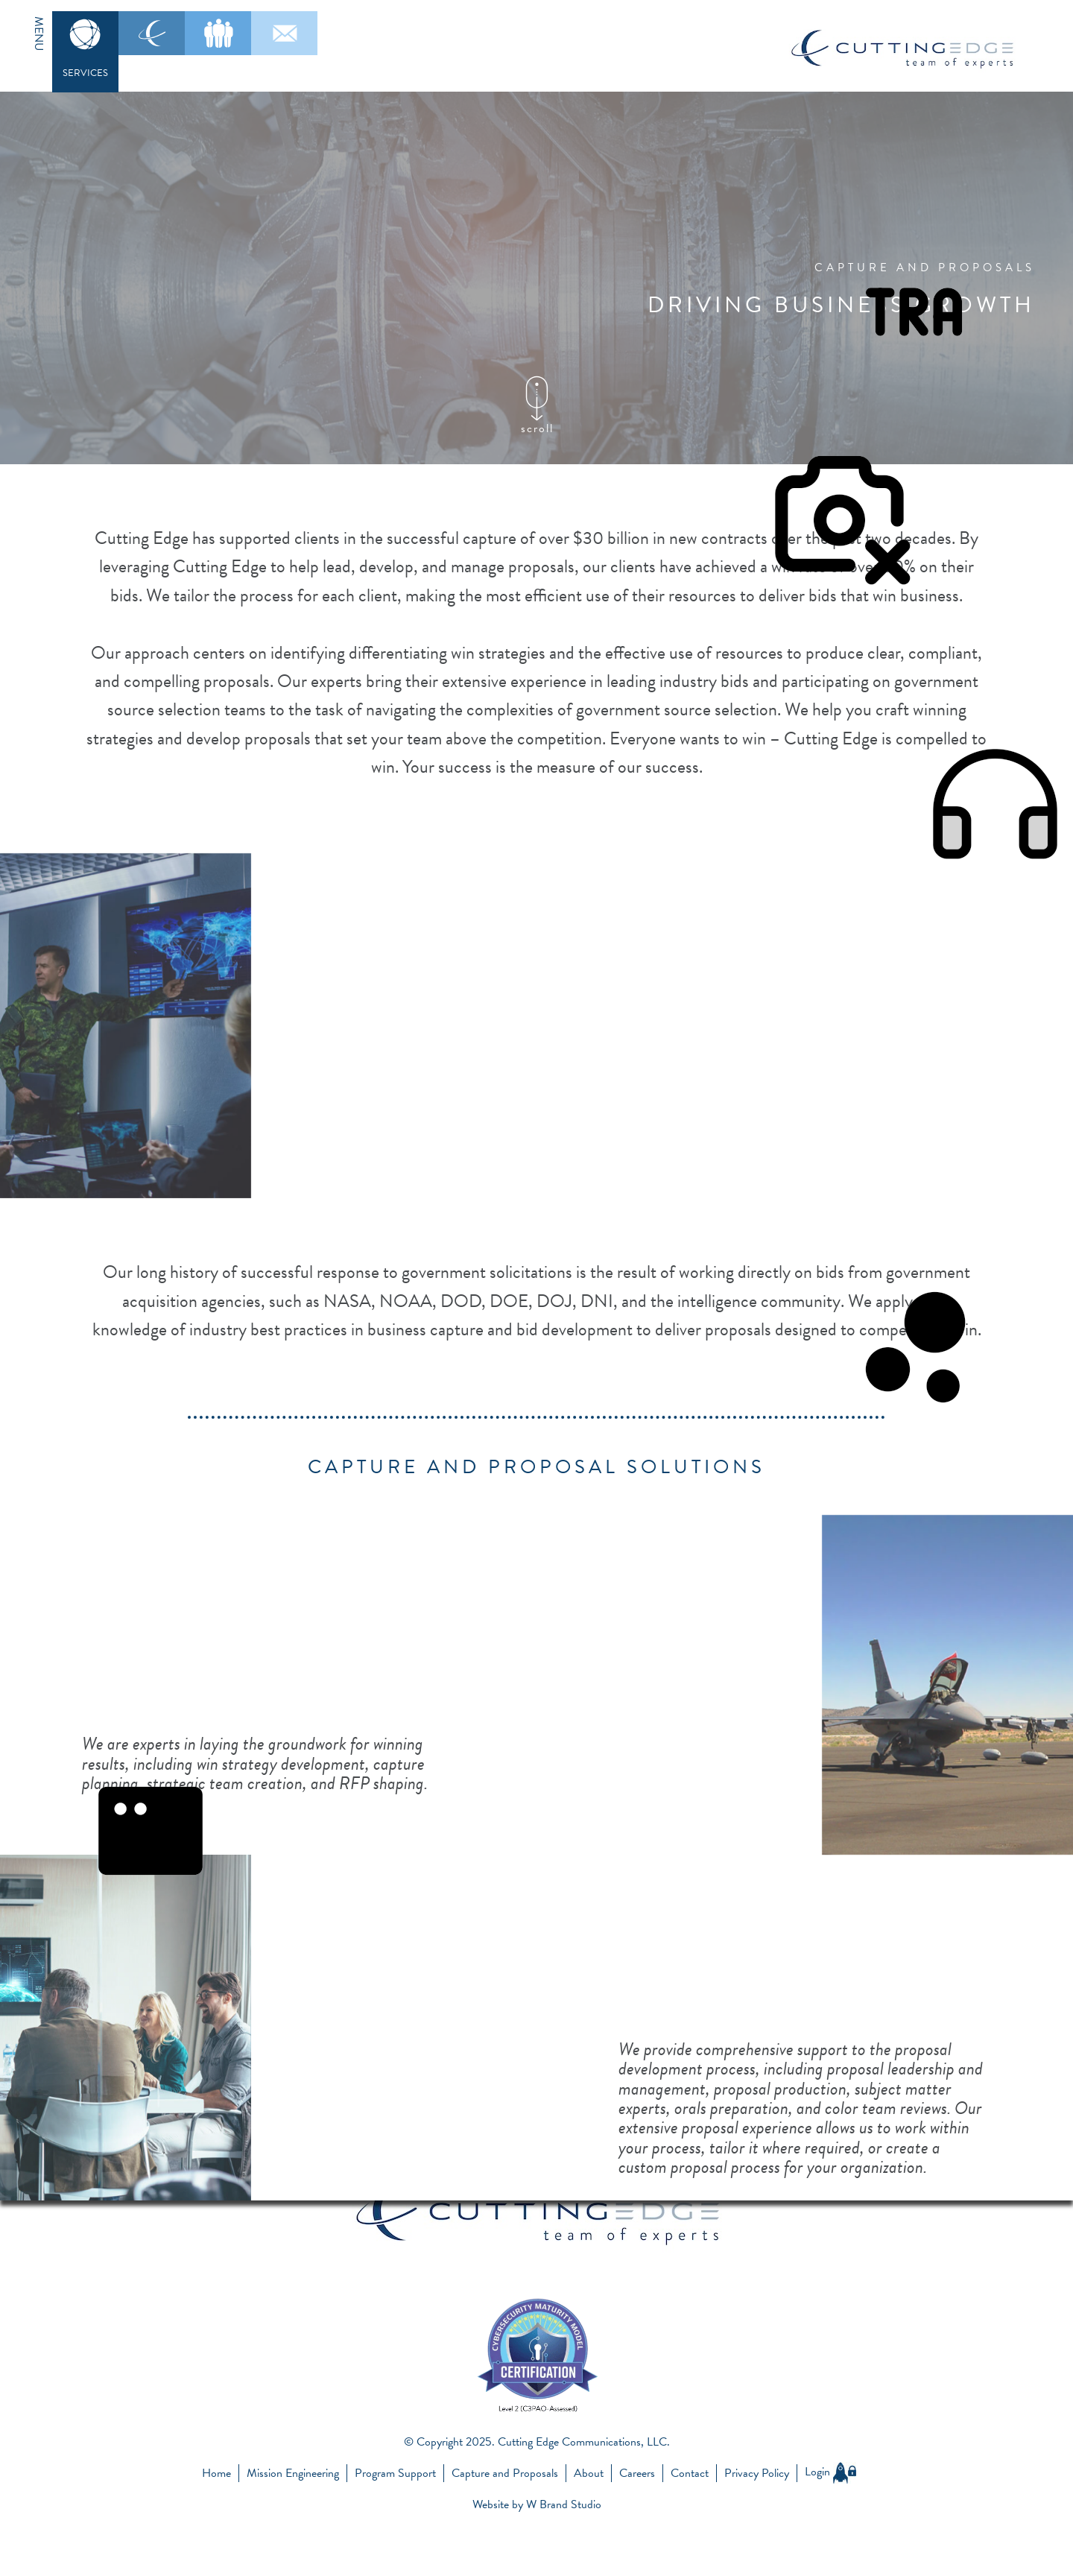  Describe the element at coordinates (921, 1347) in the screenshot. I see `view bubble chart data visualization` at that location.